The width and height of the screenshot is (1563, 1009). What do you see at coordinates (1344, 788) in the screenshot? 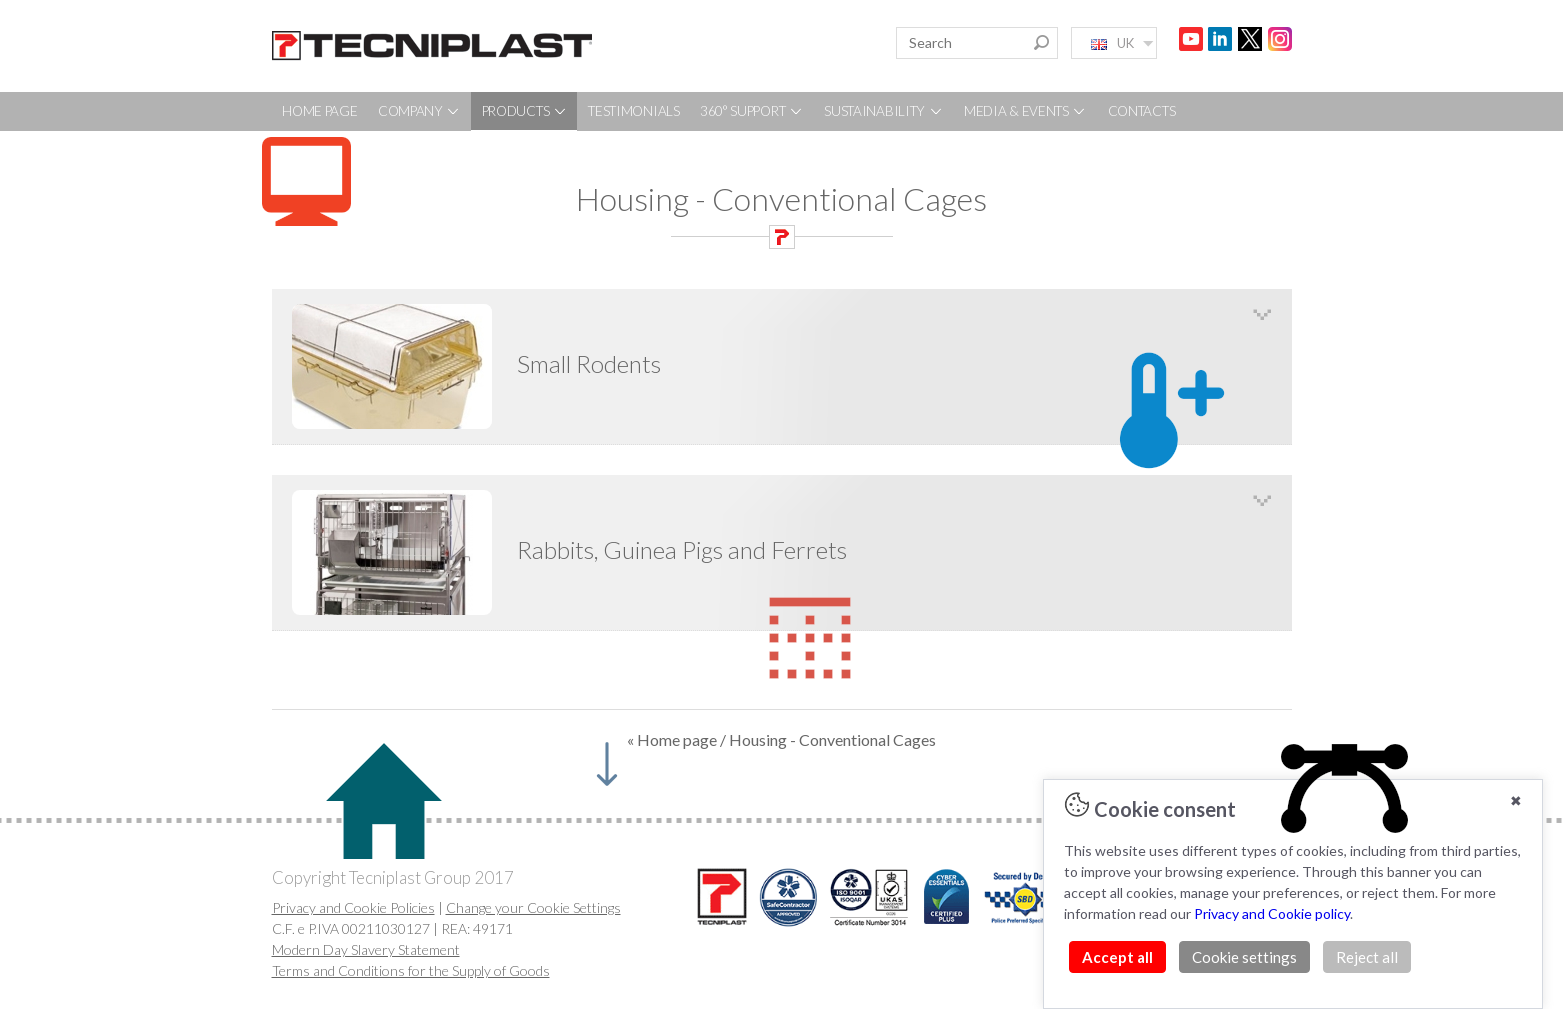
I see `access vector editing tools` at bounding box center [1344, 788].